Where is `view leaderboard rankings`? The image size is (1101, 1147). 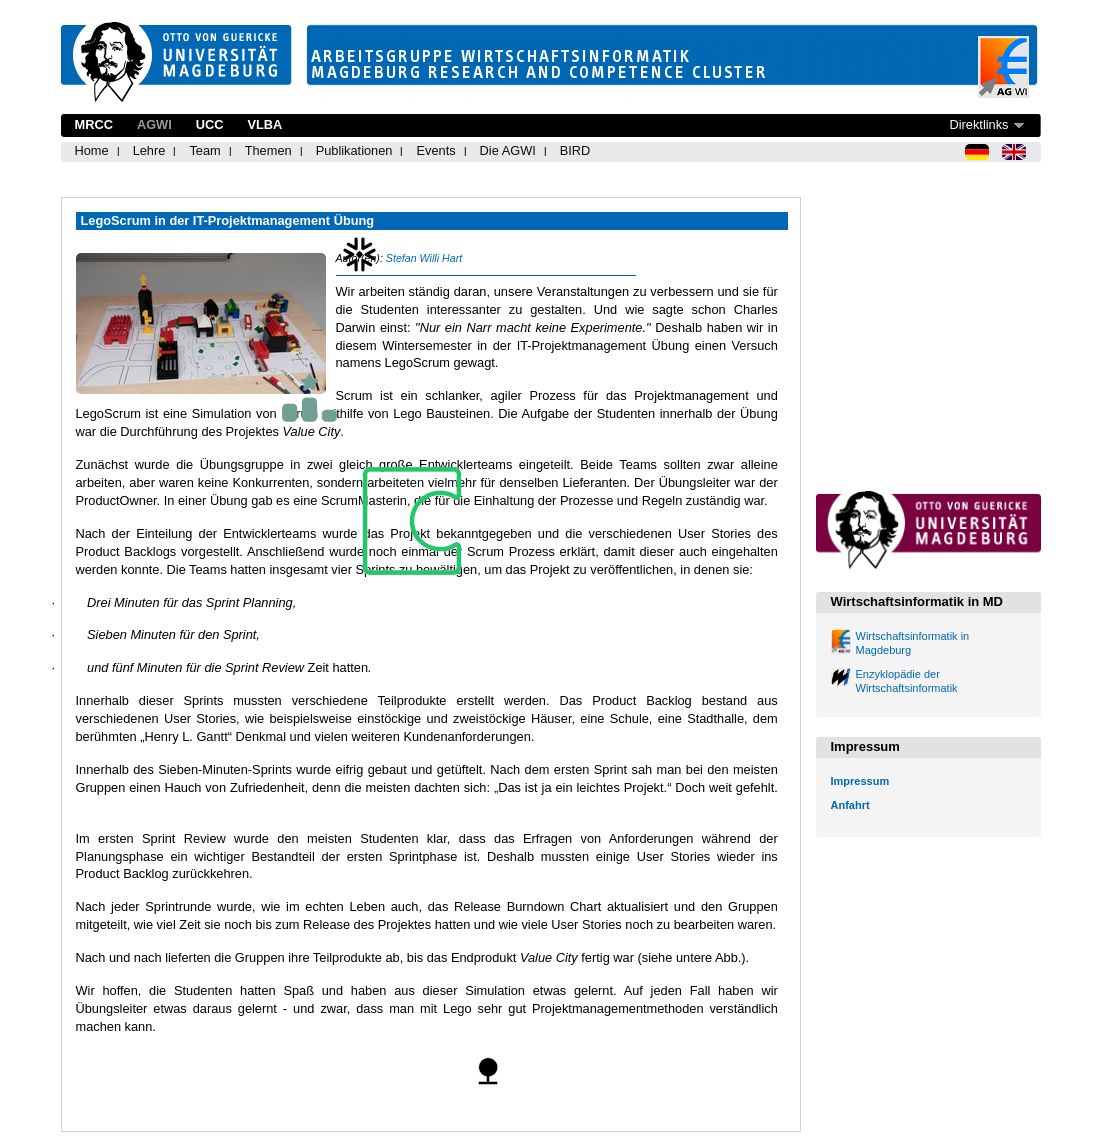 view leaderboard rankings is located at coordinates (309, 397).